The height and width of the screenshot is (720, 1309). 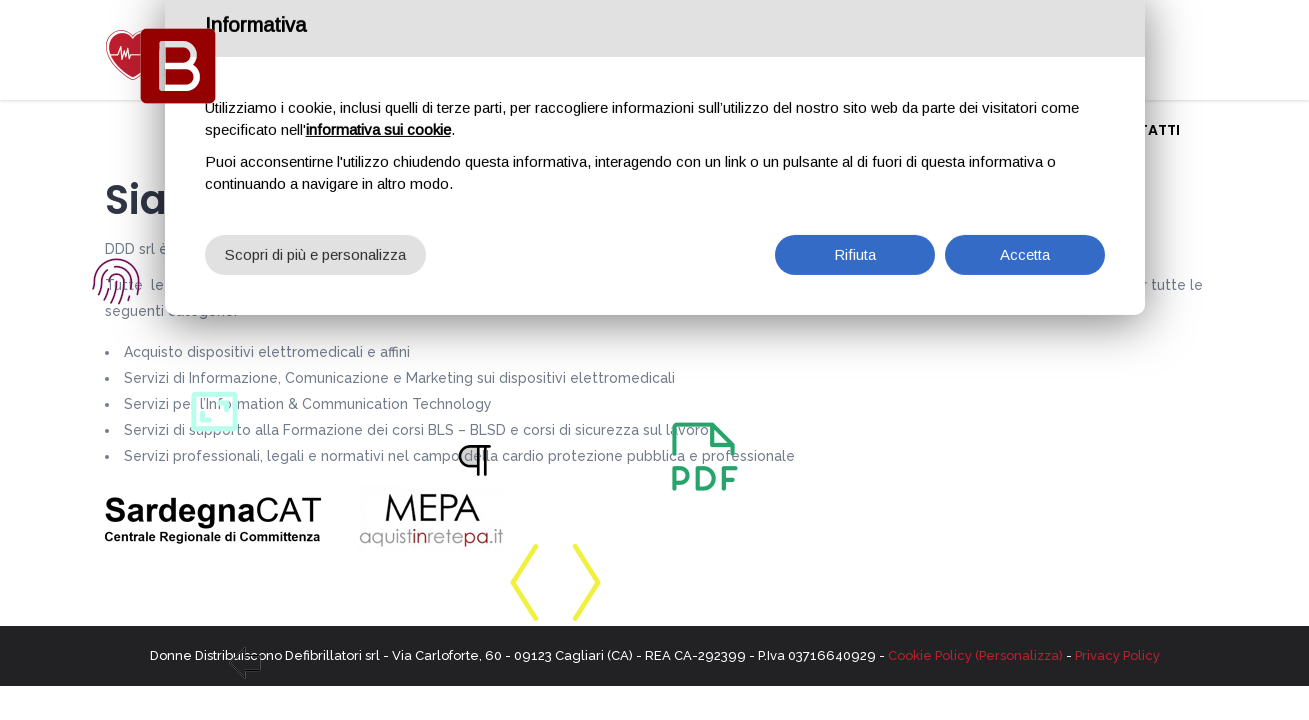 I want to click on insert a paragraph break, so click(x=475, y=460).